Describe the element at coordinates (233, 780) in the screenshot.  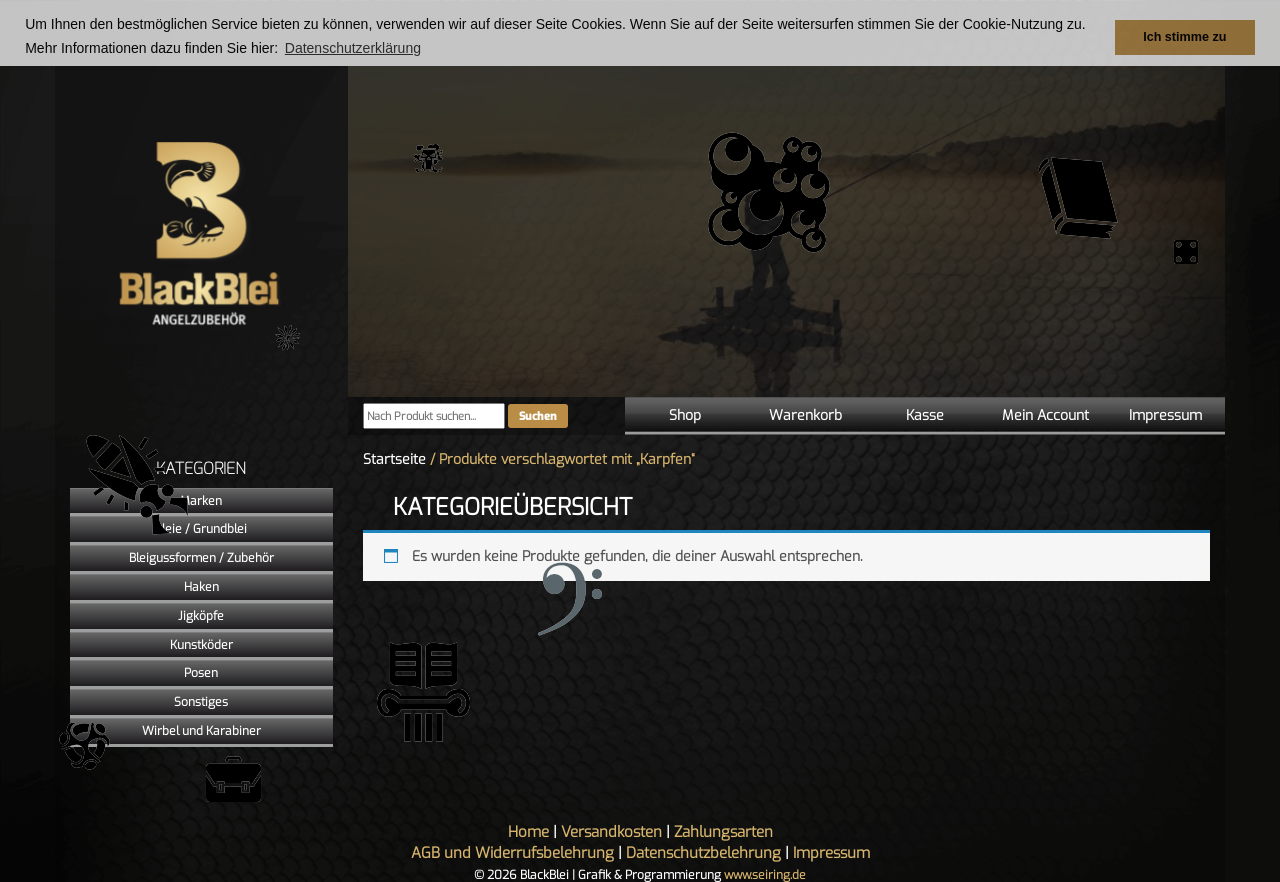
I see `access work or business-related content` at that location.